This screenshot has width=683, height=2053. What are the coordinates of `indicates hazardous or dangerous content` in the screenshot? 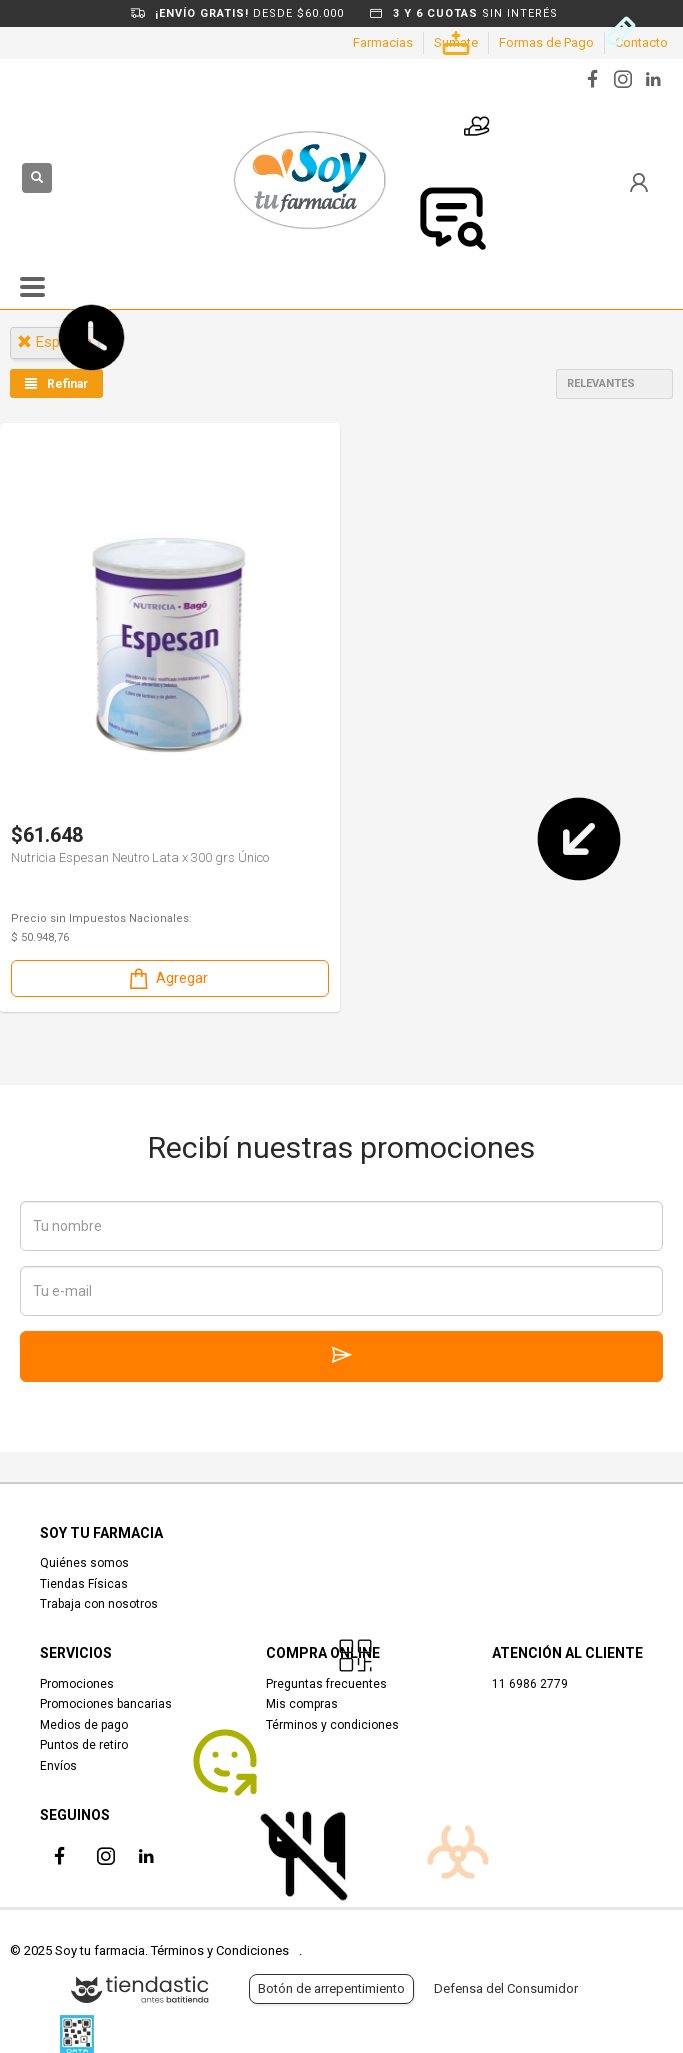 It's located at (458, 1854).